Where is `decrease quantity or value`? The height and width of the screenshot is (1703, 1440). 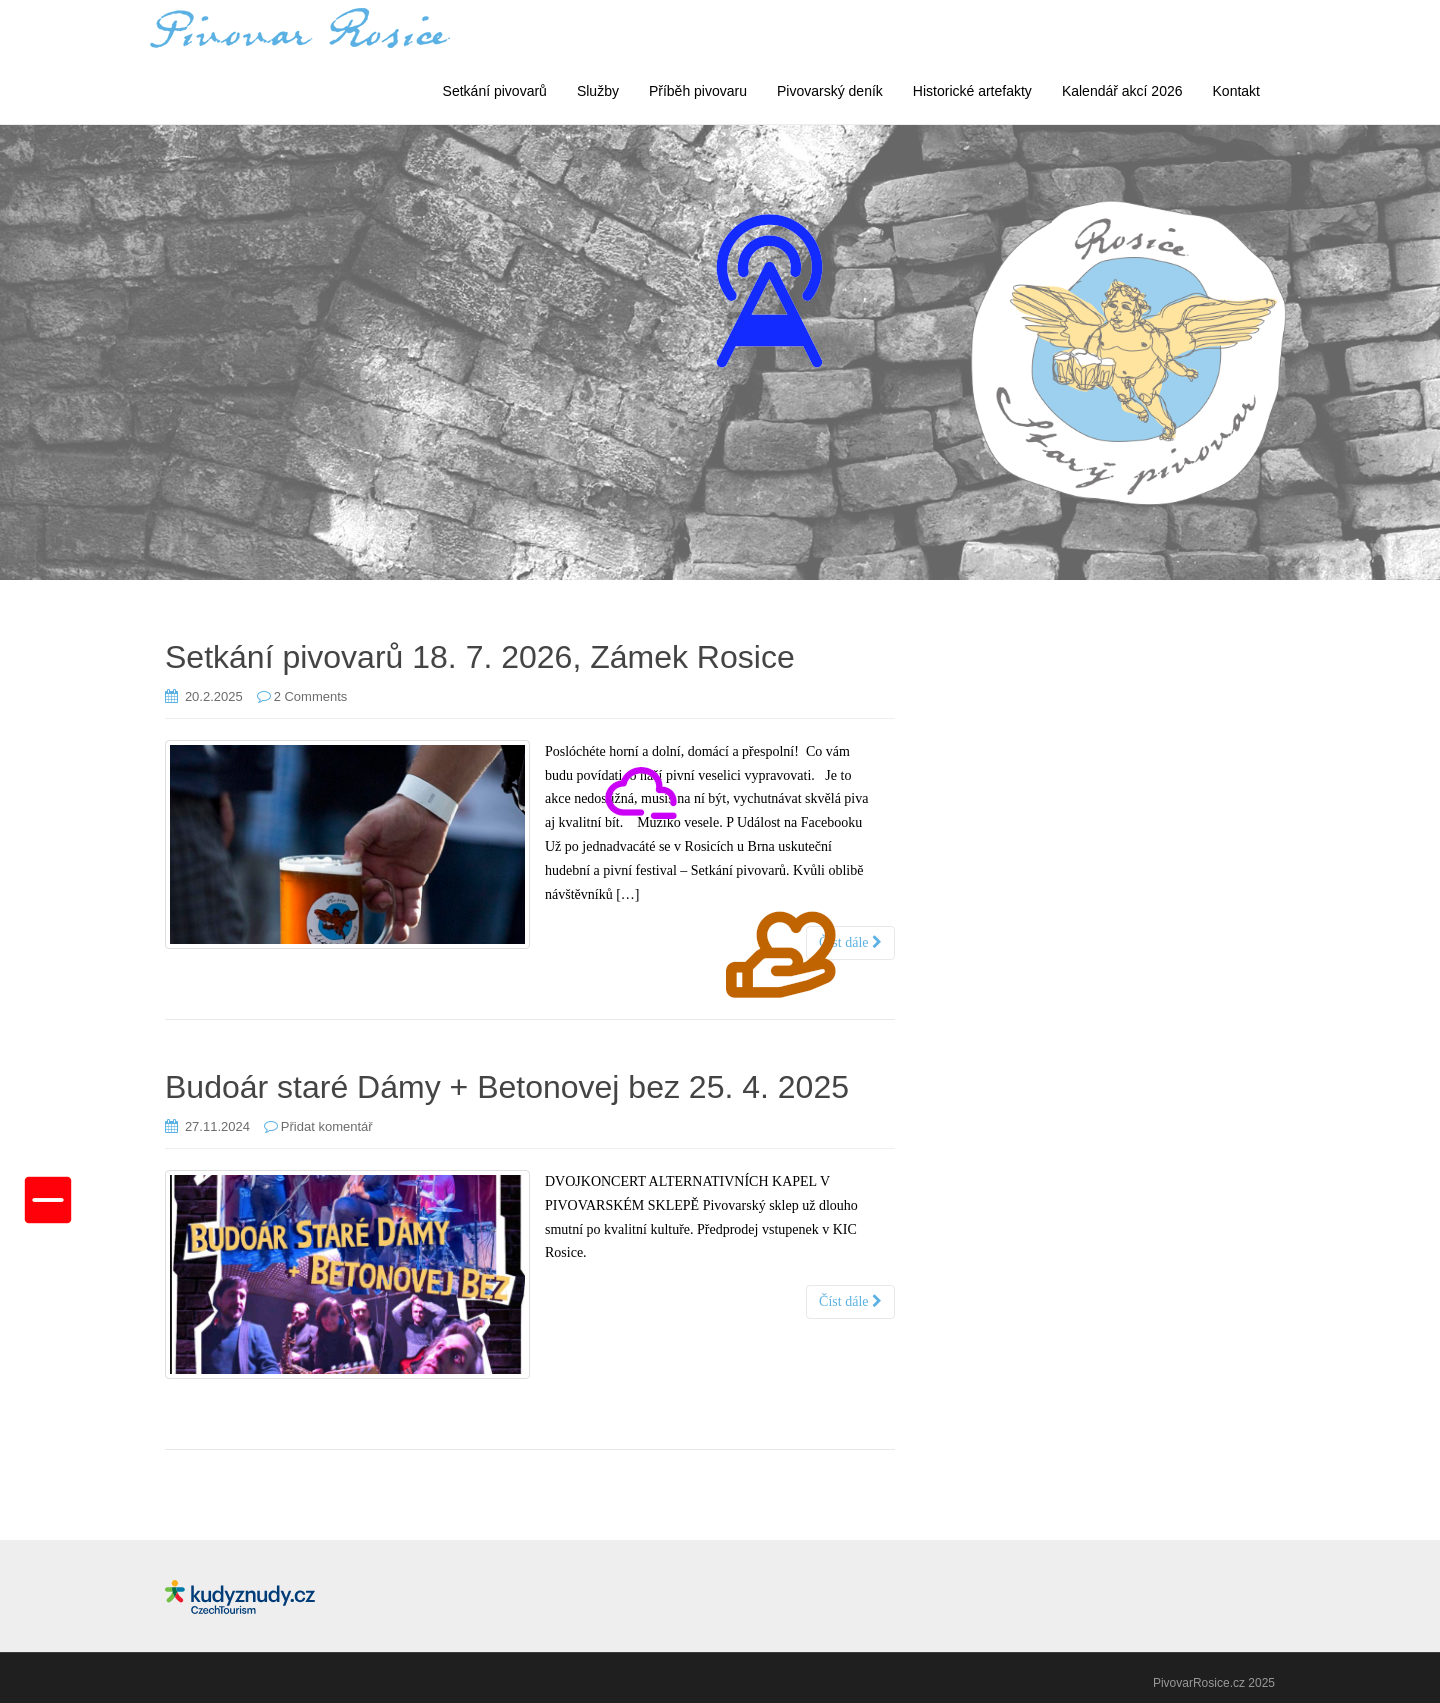 decrease quantity or value is located at coordinates (48, 1200).